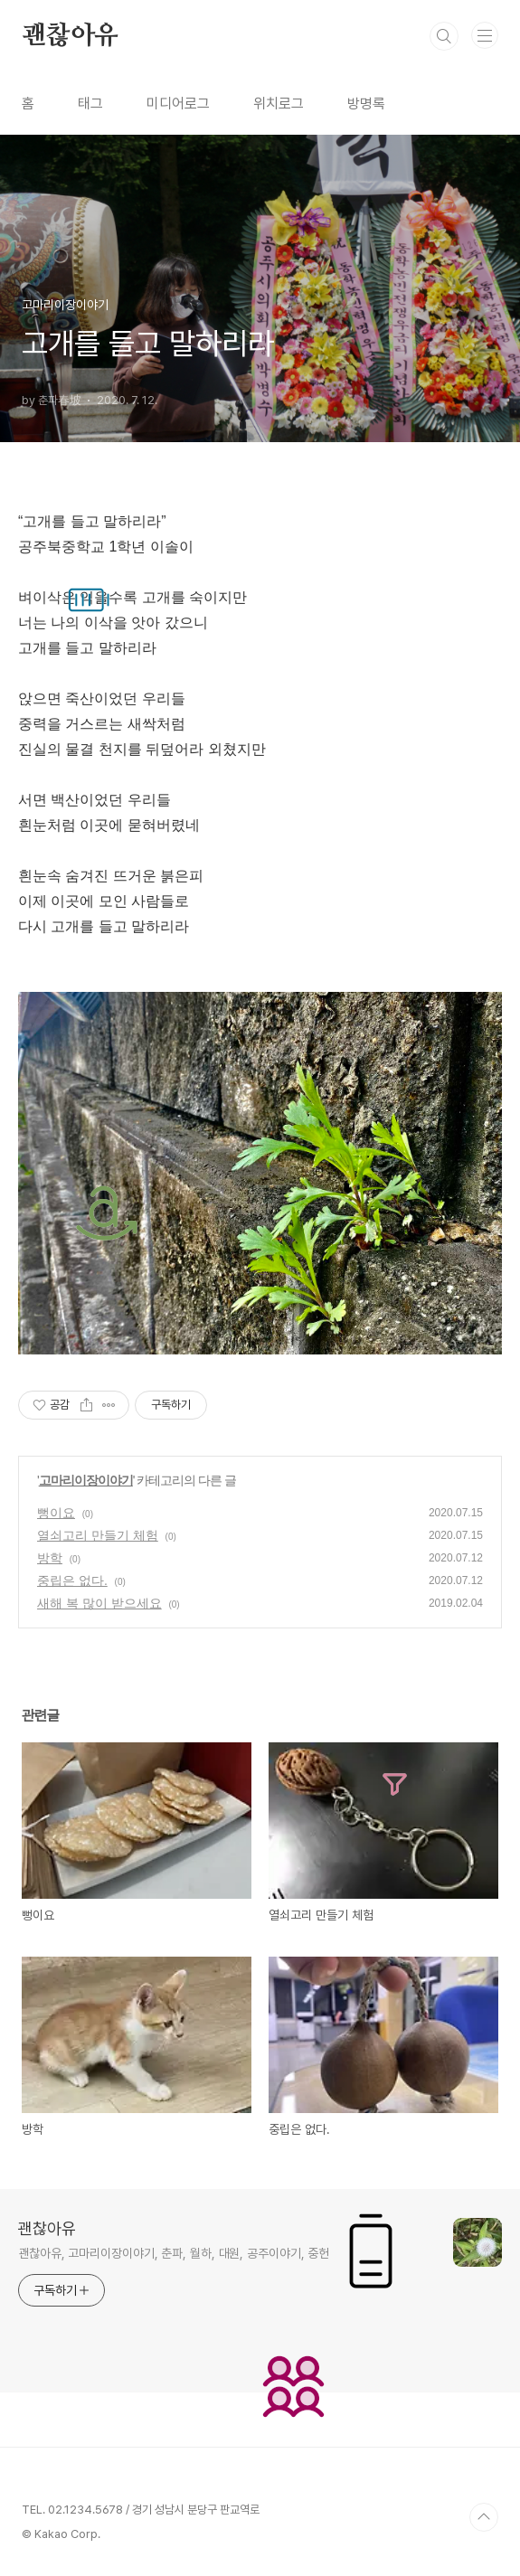 Image resolution: width=520 pixels, height=2576 pixels. I want to click on indicates high battery level, so click(88, 599).